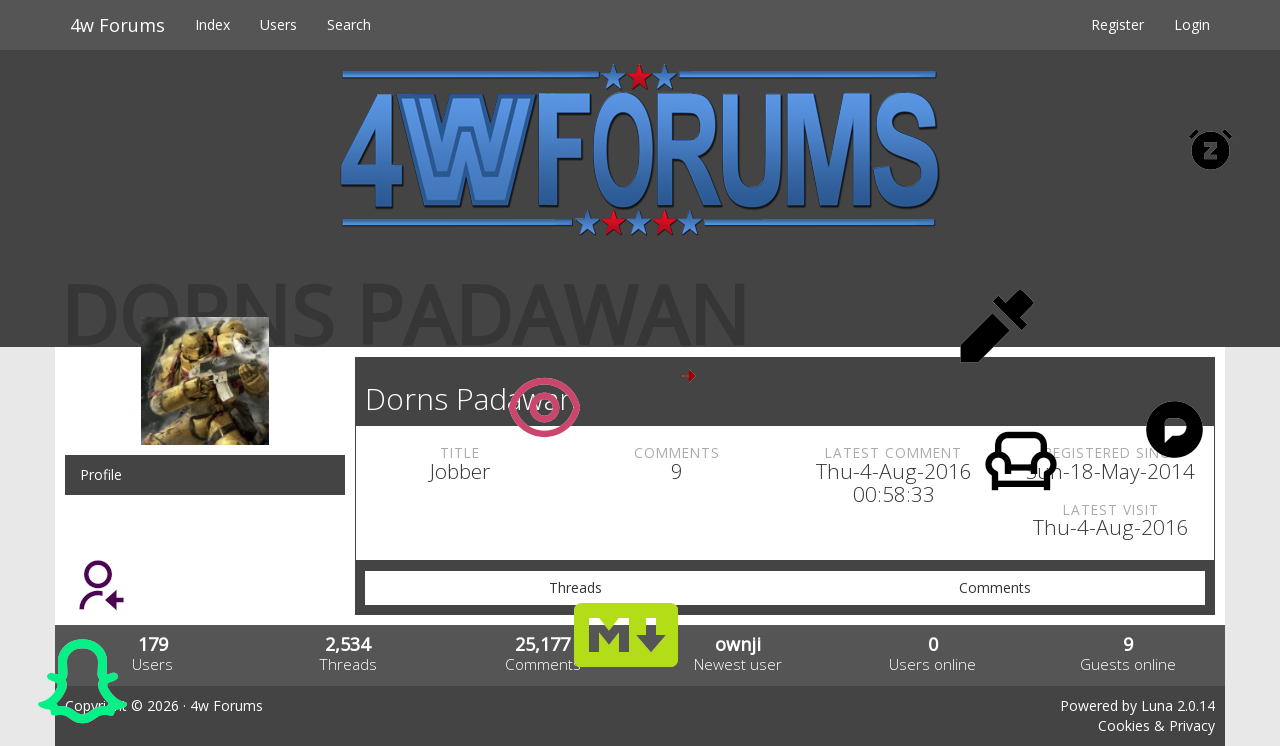  I want to click on navigate to the next item or page, so click(689, 376).